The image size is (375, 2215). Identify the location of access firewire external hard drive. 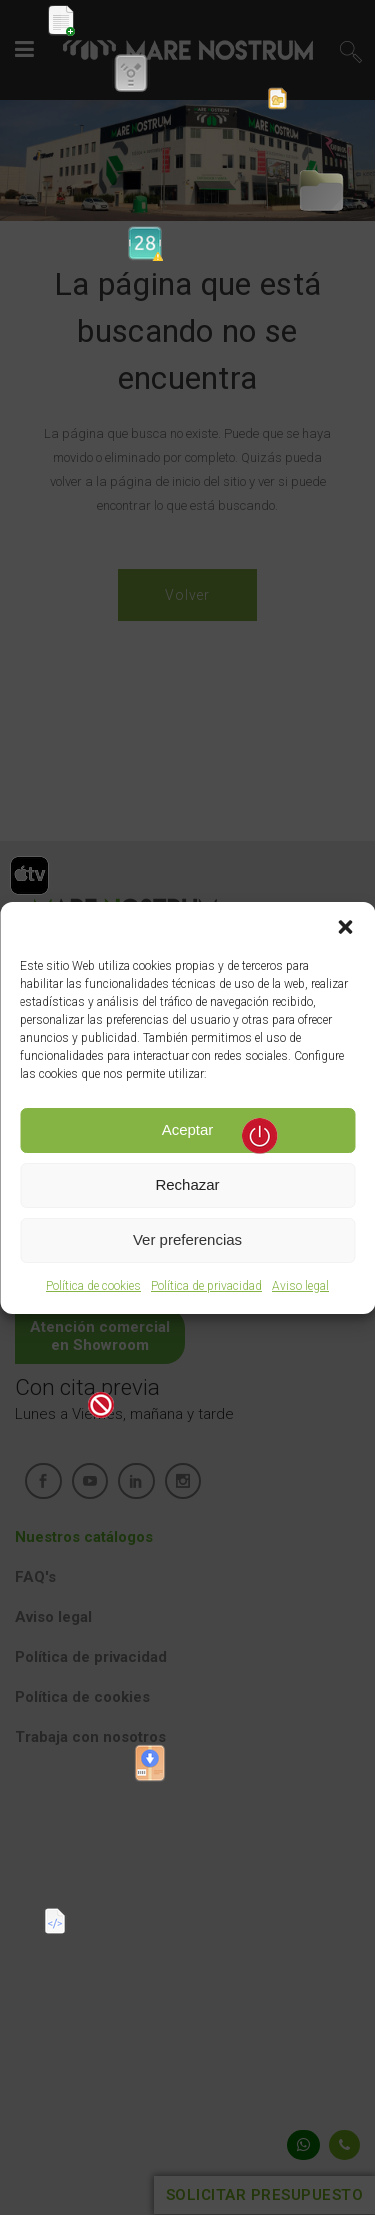
(131, 73).